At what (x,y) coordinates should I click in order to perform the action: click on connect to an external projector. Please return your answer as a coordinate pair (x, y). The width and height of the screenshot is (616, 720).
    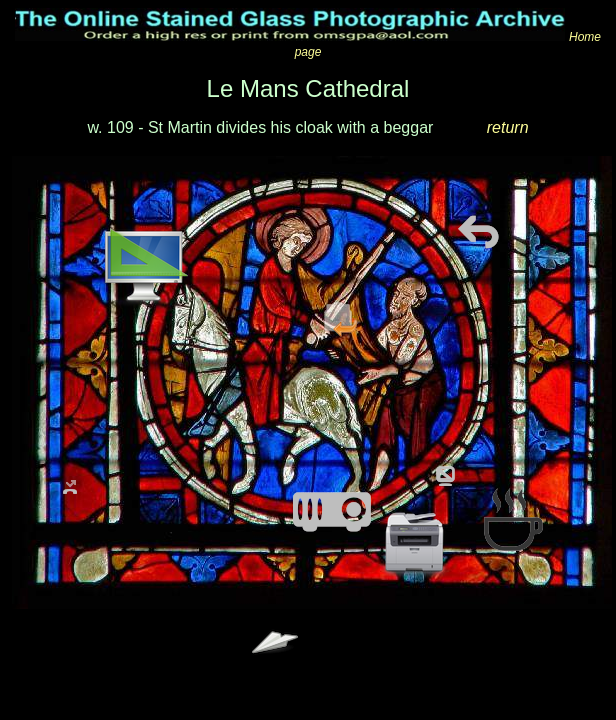
    Looking at the image, I should click on (332, 507).